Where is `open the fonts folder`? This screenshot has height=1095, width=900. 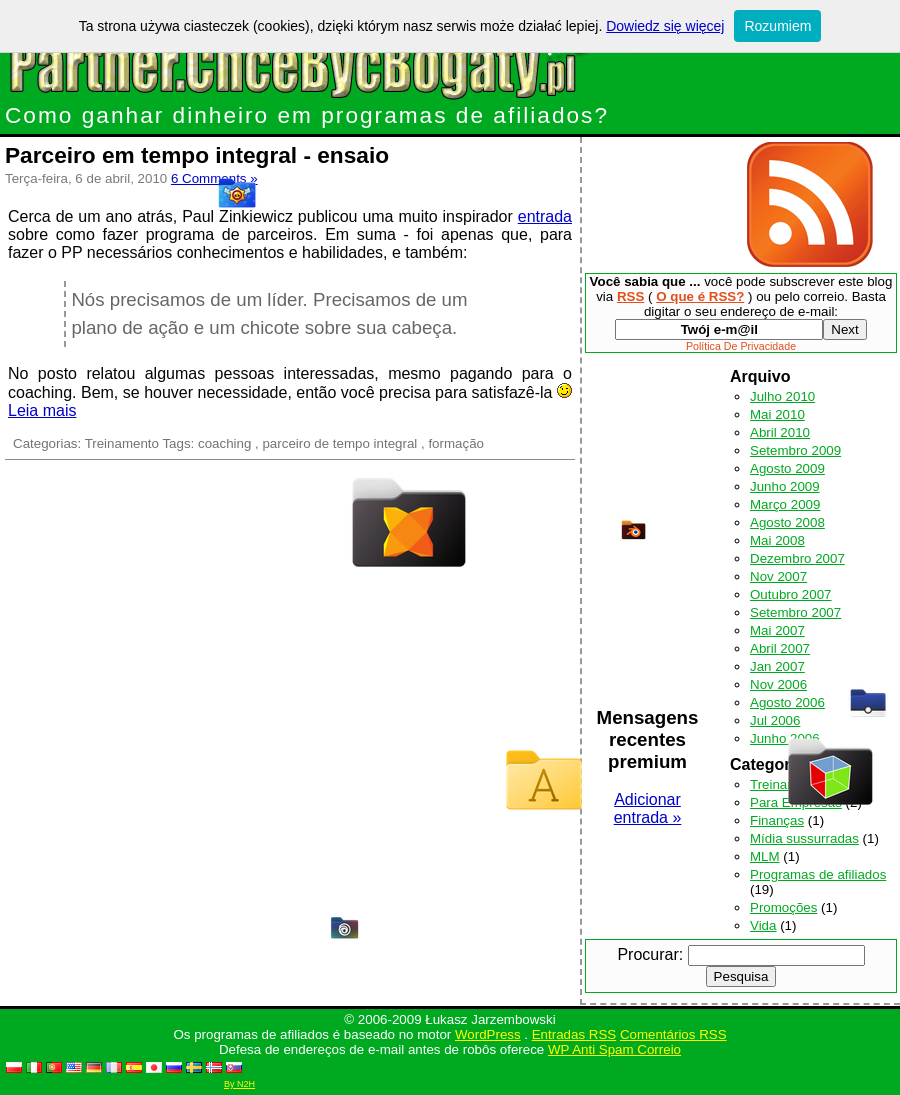
open the fonts folder is located at coordinates (544, 782).